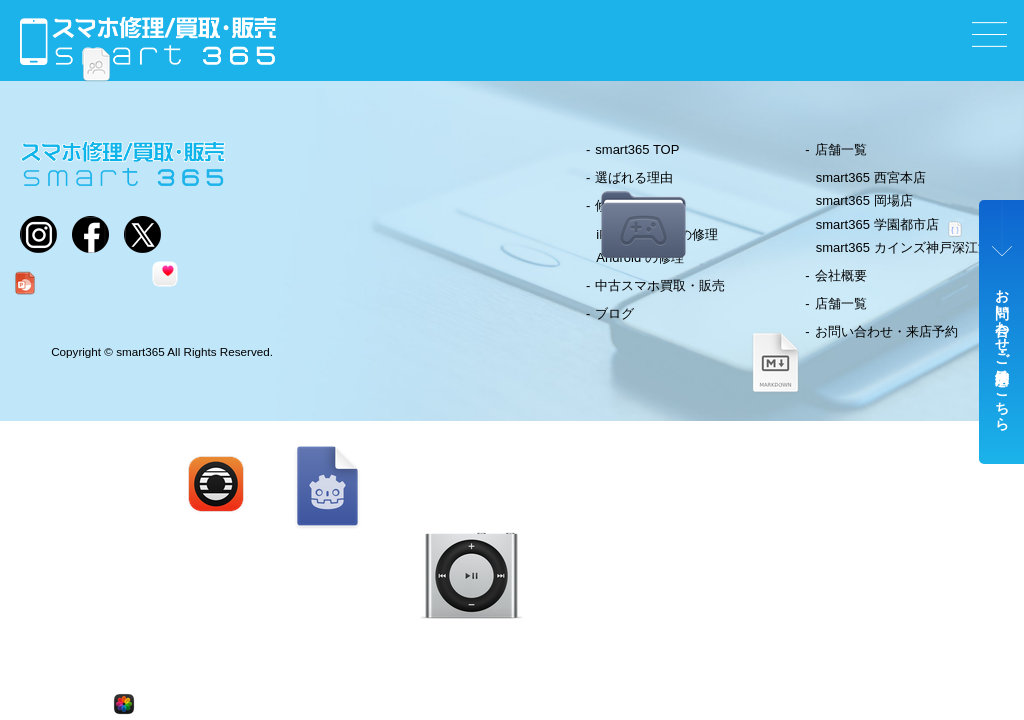  What do you see at coordinates (643, 224) in the screenshot?
I see `open your games folder` at bounding box center [643, 224].